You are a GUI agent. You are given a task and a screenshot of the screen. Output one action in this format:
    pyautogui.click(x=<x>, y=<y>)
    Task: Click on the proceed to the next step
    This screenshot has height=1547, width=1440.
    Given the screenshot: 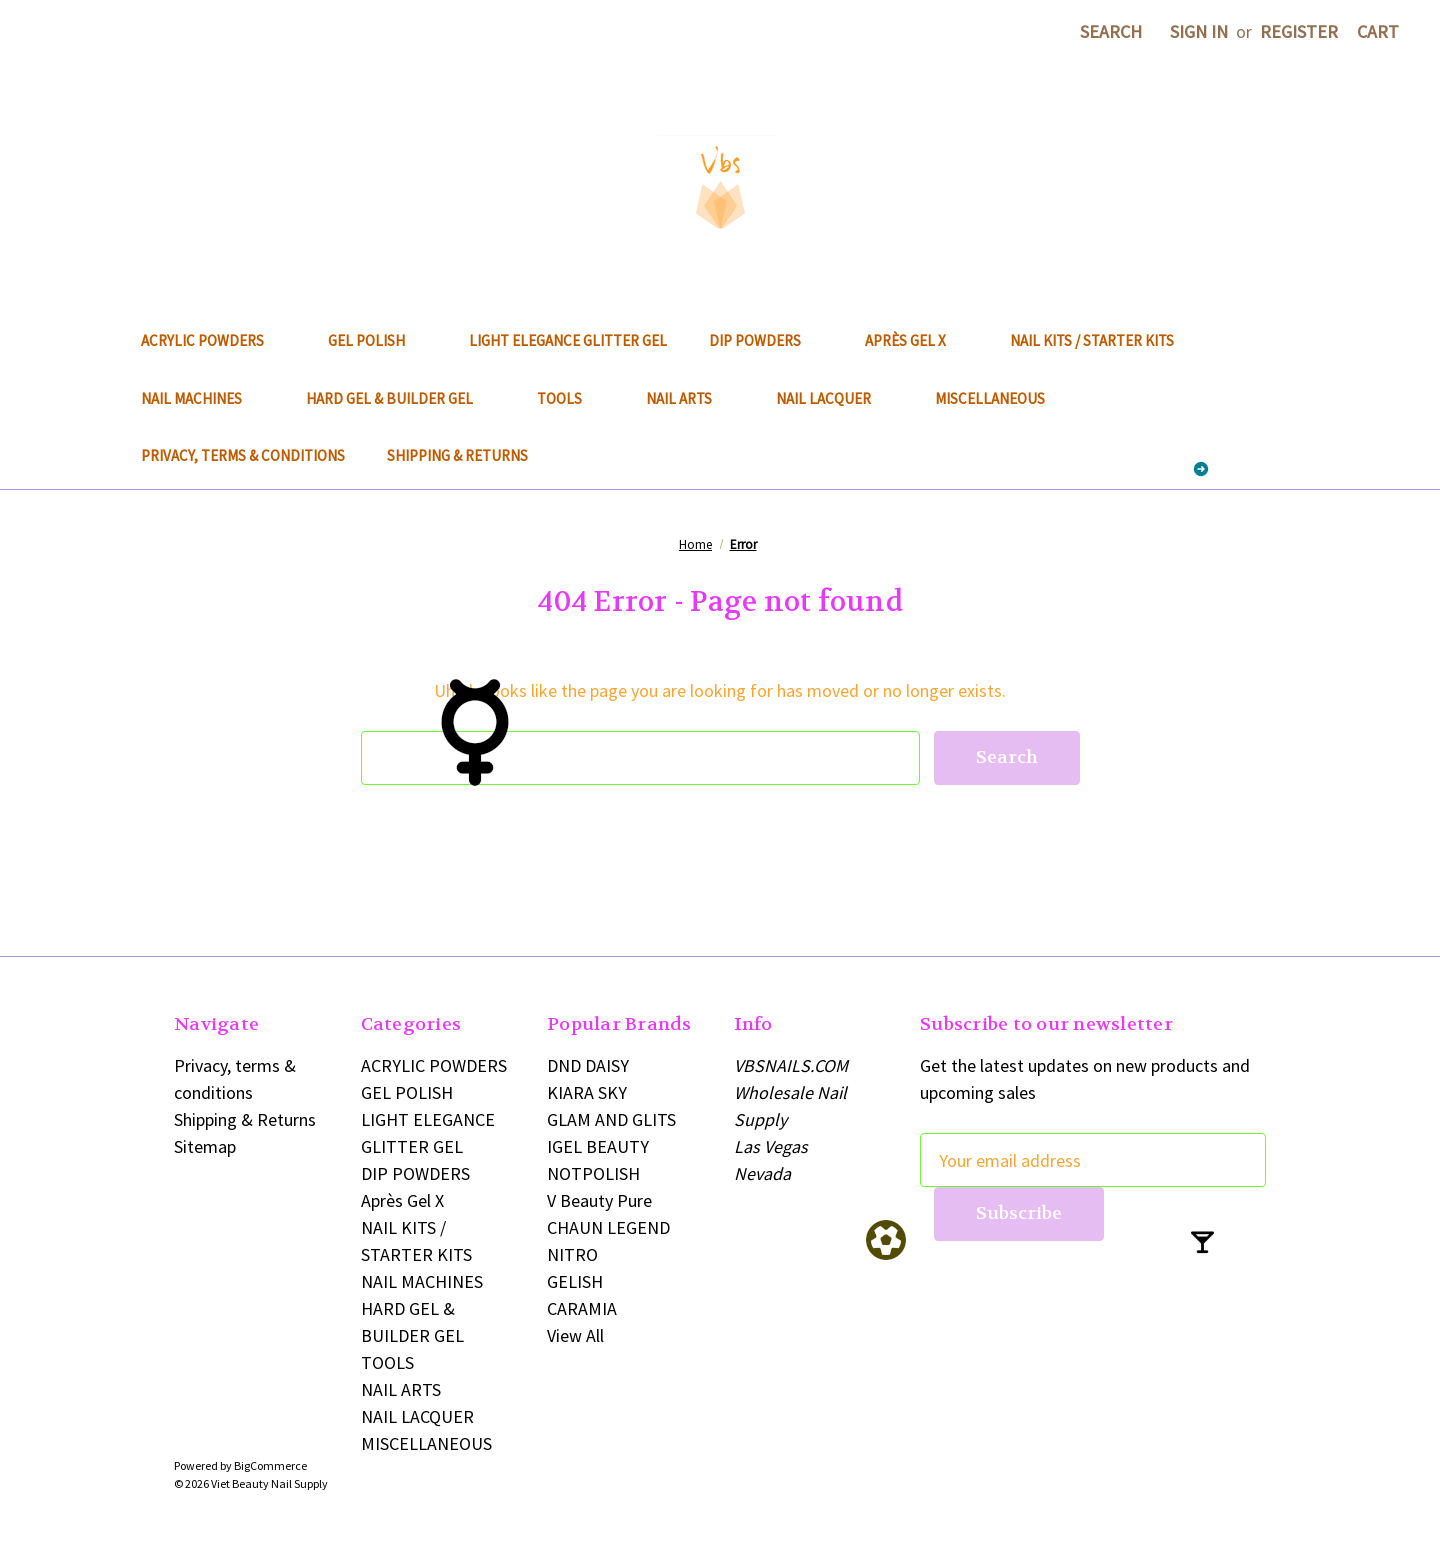 What is the action you would take?
    pyautogui.click(x=1201, y=469)
    